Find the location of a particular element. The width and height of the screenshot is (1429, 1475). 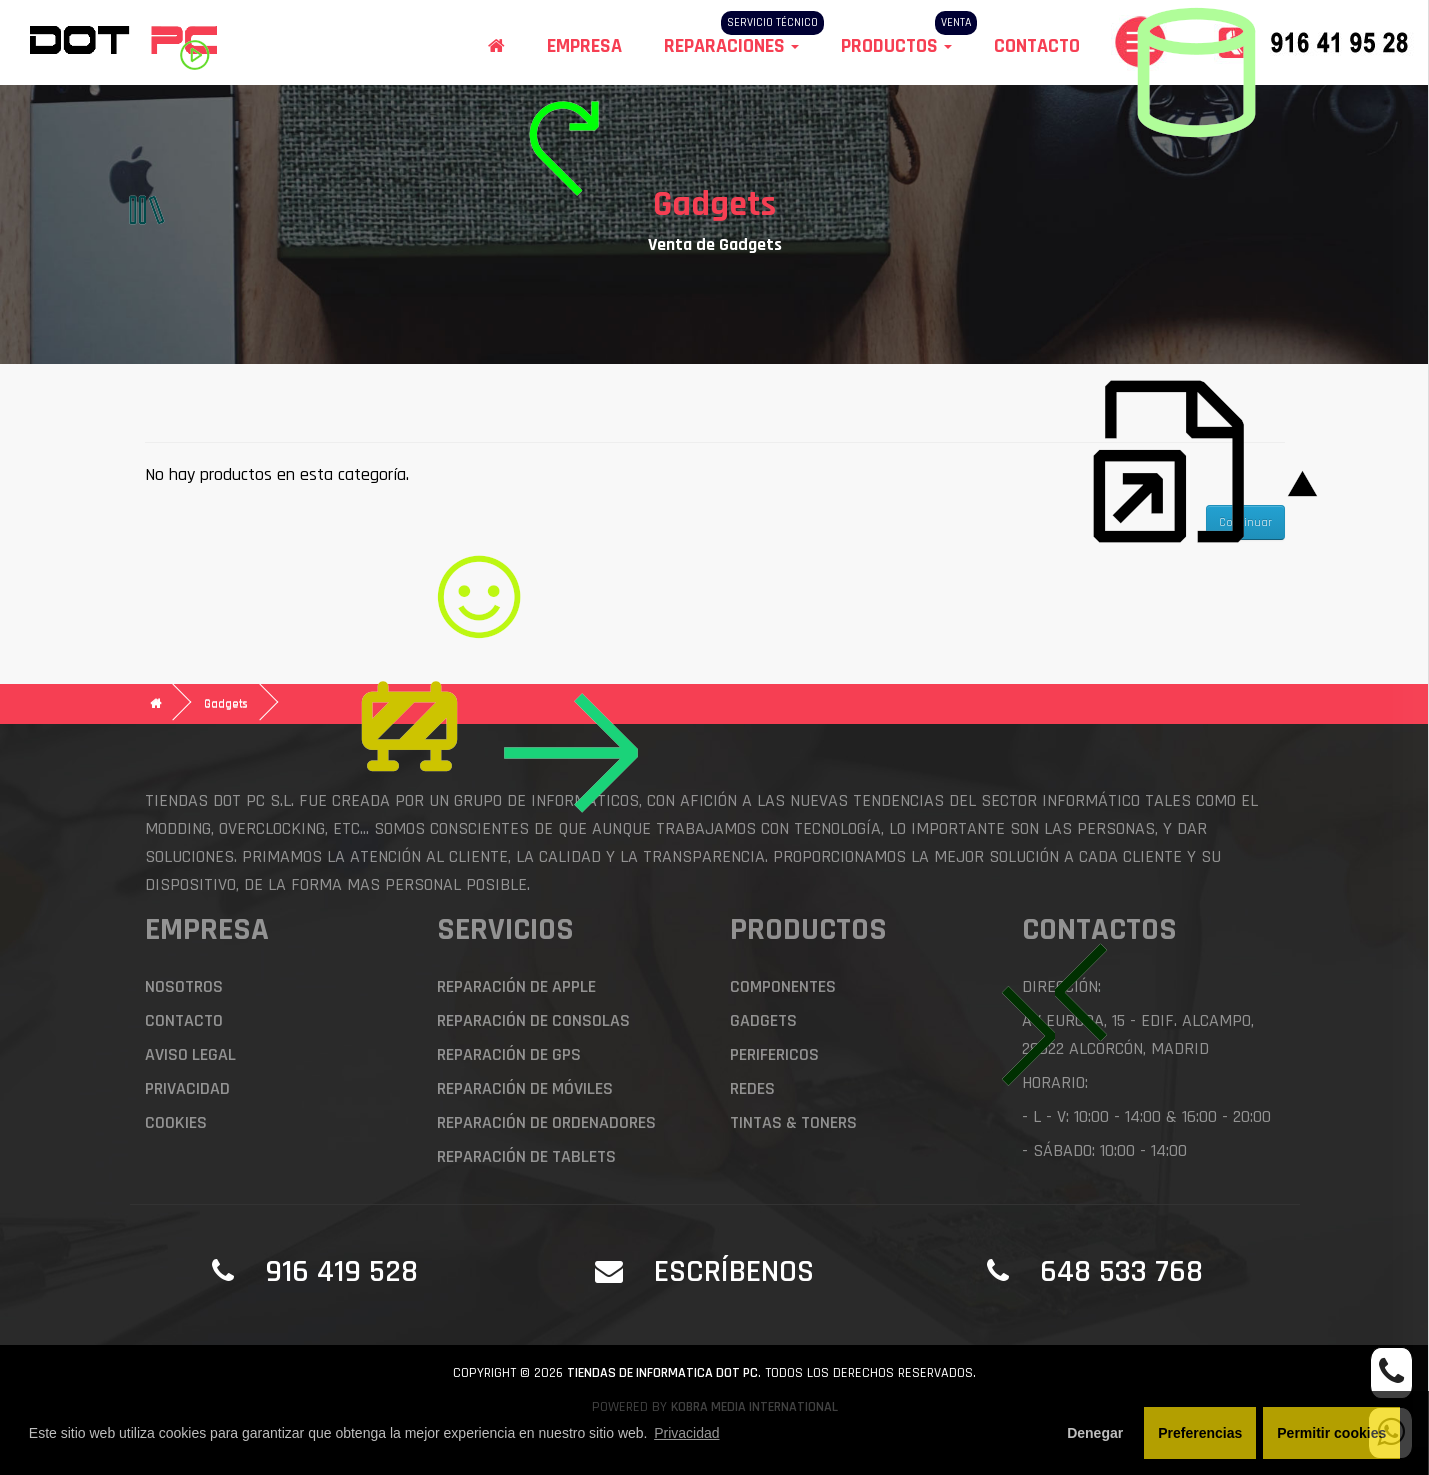

set a function breakpoint in the debugger is located at coordinates (1302, 485).